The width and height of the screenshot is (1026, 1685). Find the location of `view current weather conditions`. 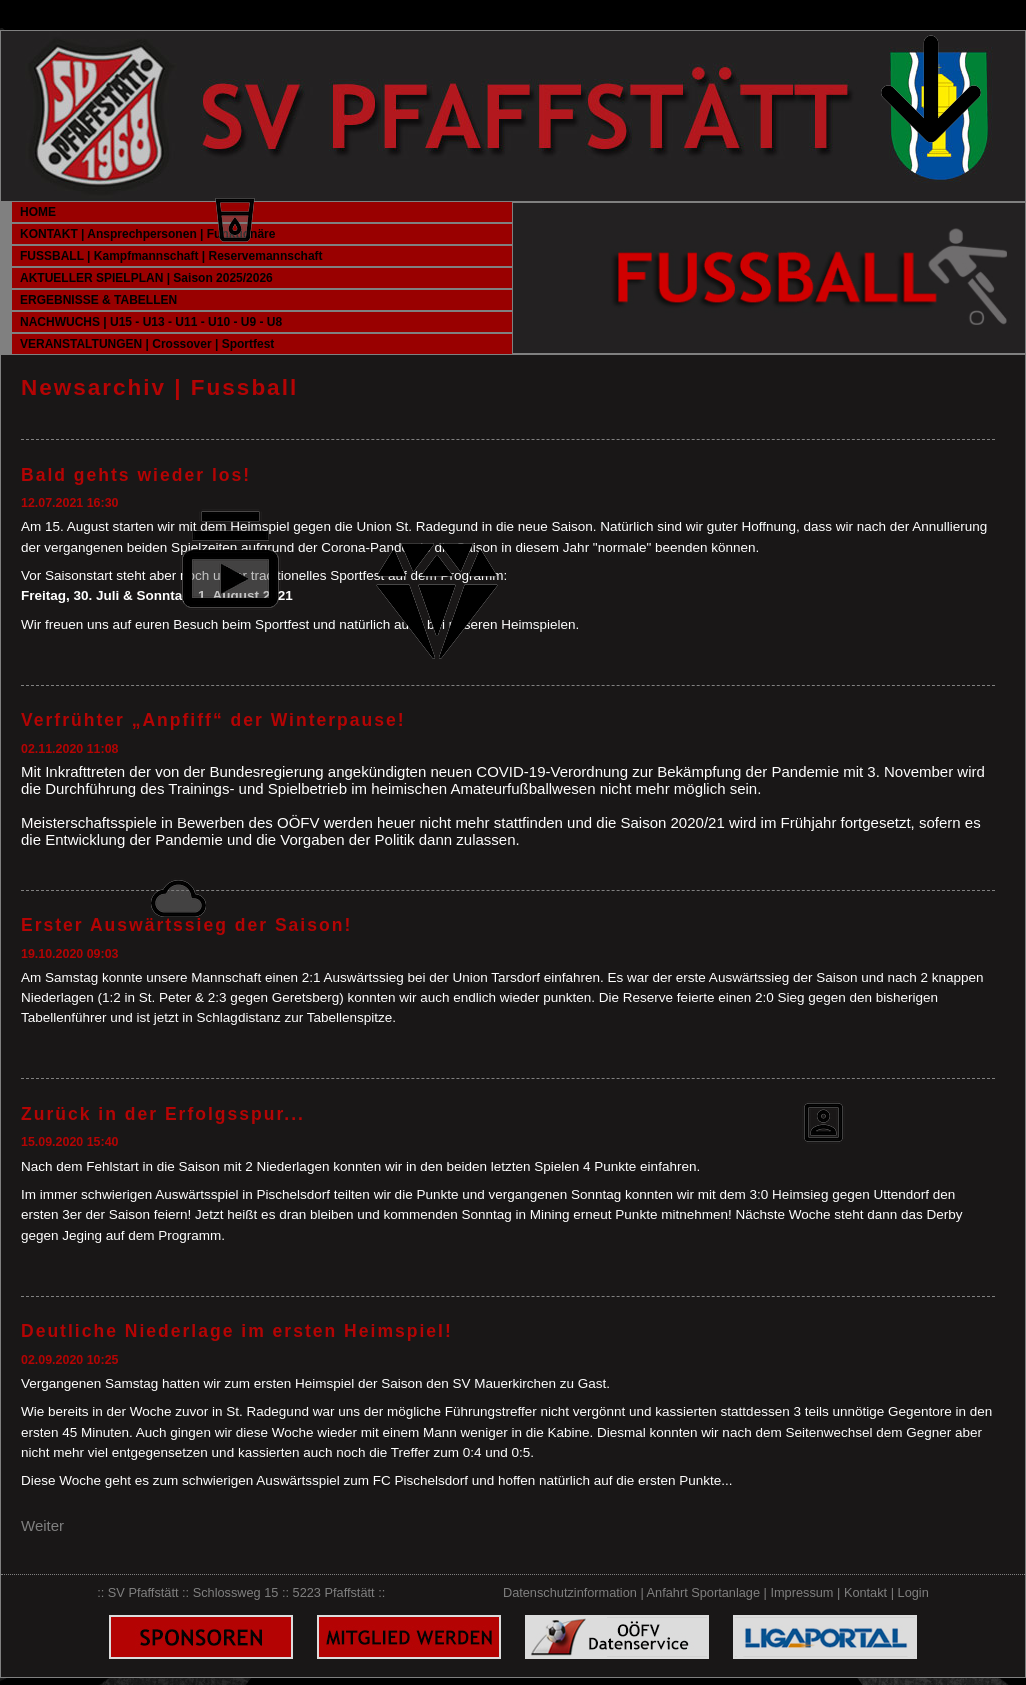

view current weather conditions is located at coordinates (178, 898).